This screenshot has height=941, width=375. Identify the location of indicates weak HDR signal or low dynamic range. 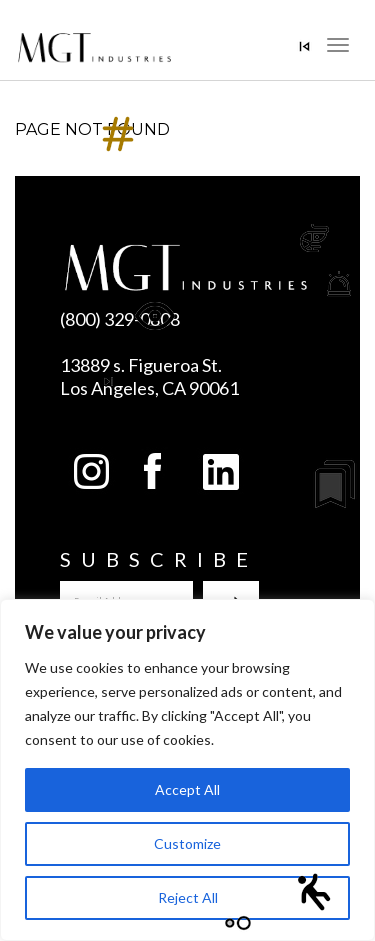
(238, 923).